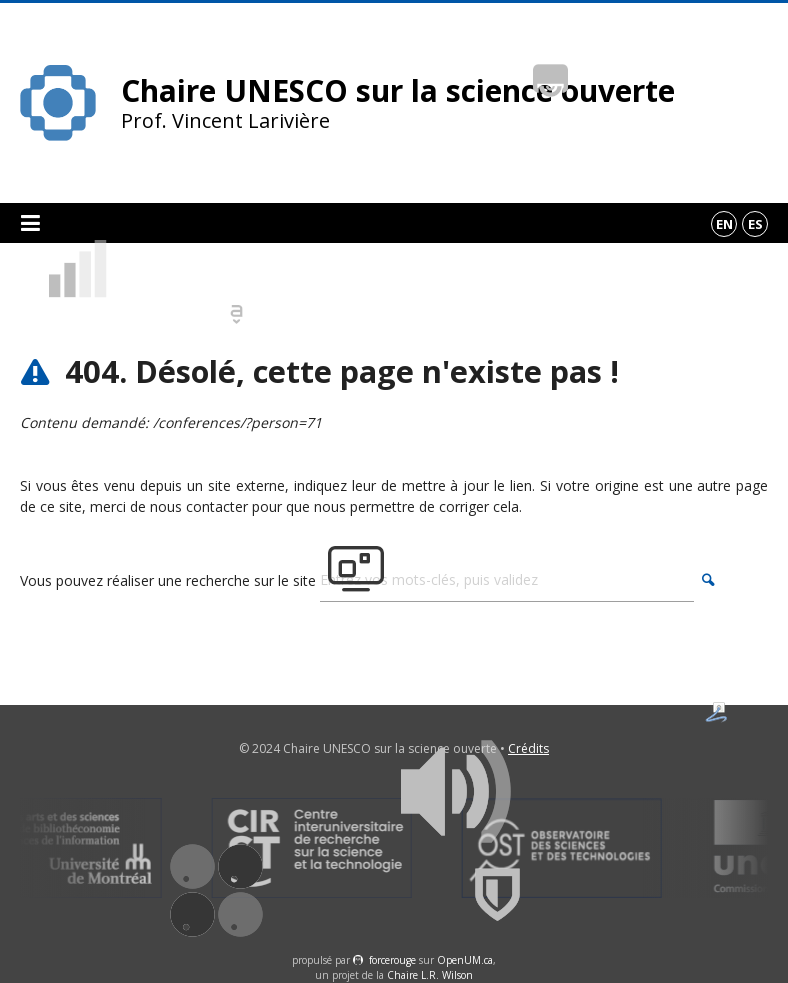 This screenshot has height=983, width=788. I want to click on insert text at cursor position, so click(236, 314).